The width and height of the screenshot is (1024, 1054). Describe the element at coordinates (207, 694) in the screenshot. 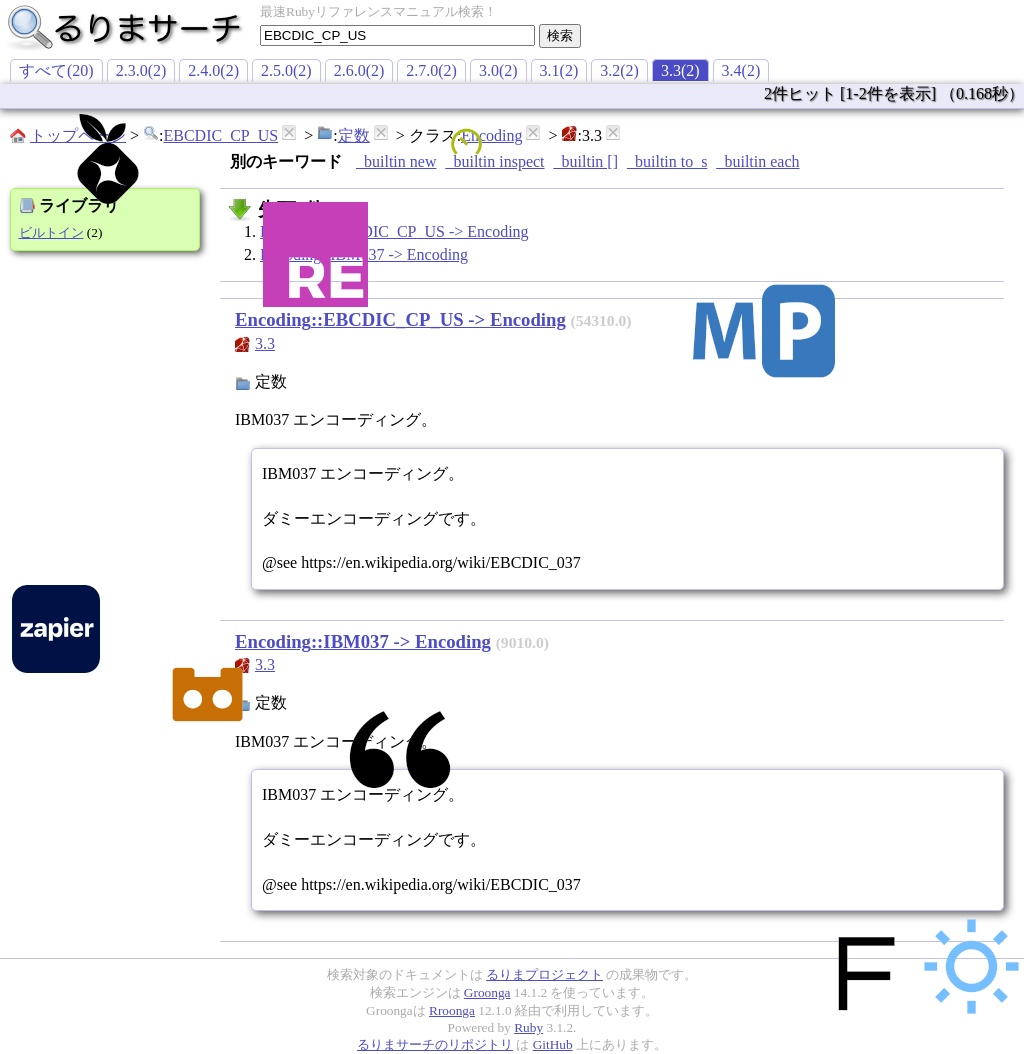

I see `simplybuilt brand logo` at that location.